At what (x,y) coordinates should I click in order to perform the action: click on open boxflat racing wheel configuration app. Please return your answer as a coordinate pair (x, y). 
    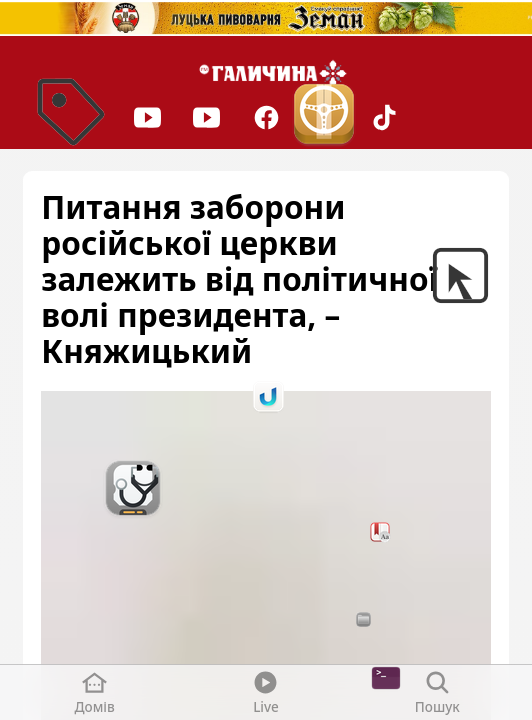
    Looking at the image, I should click on (324, 114).